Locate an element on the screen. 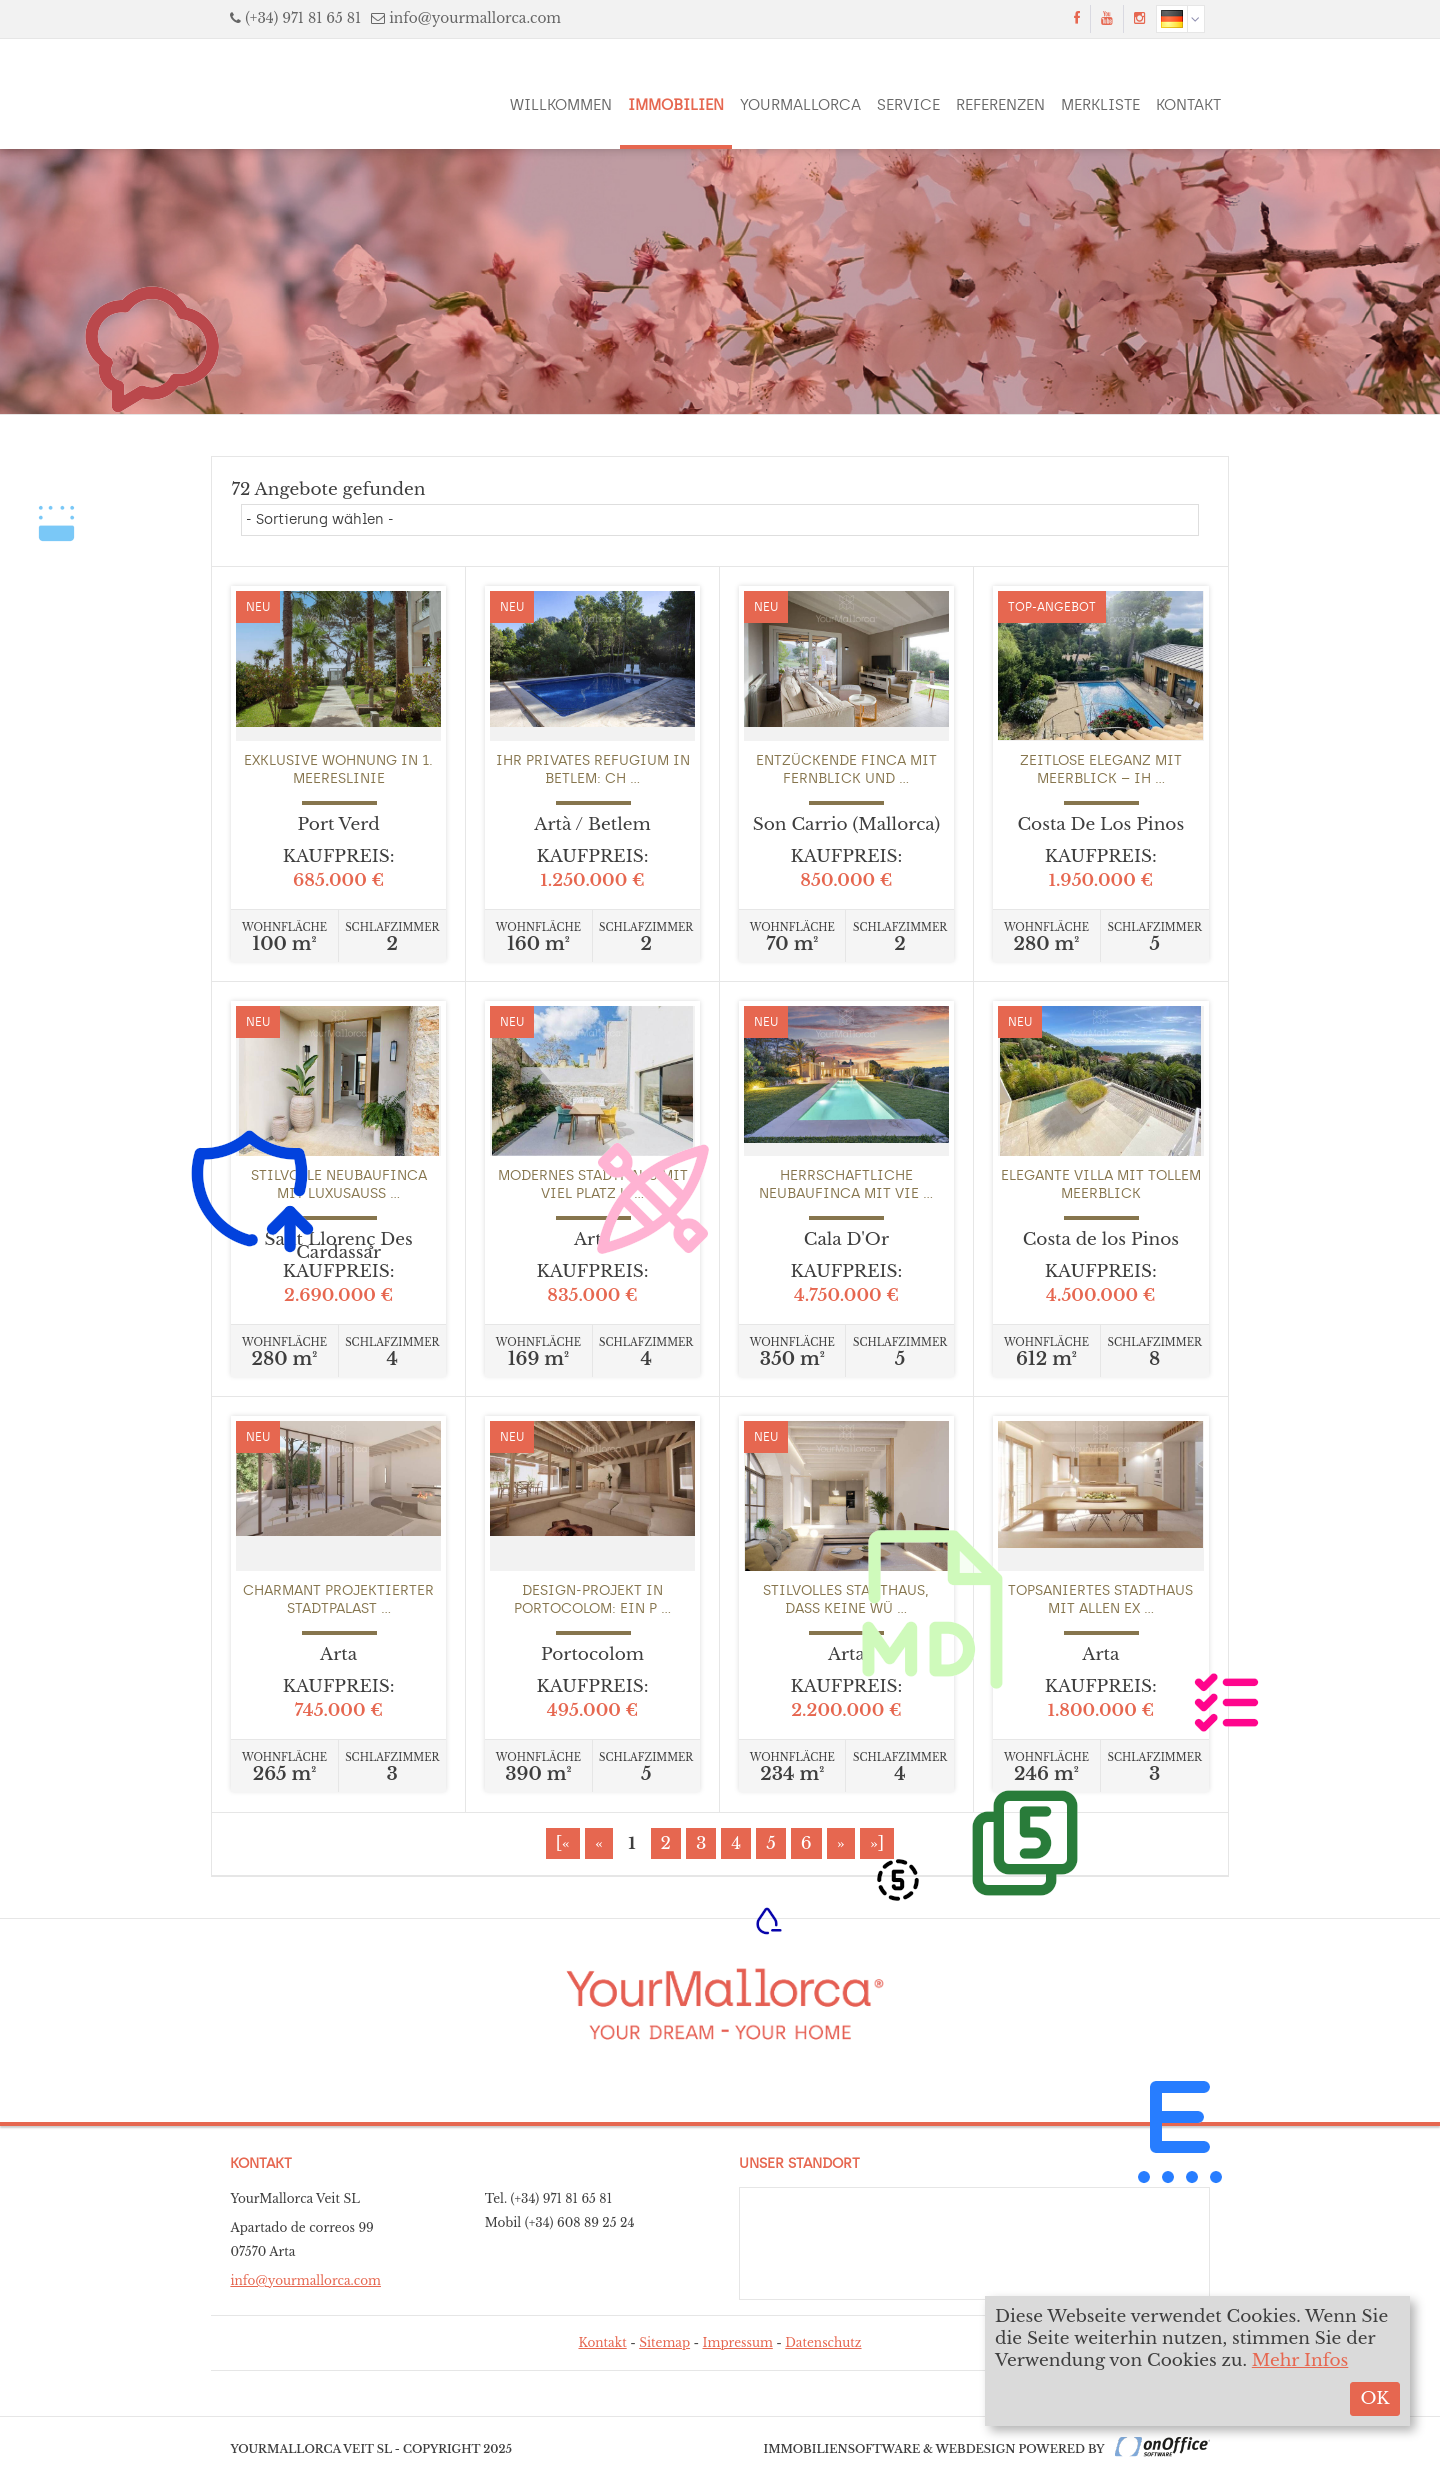  upgrade or enhance security protection is located at coordinates (249, 1188).